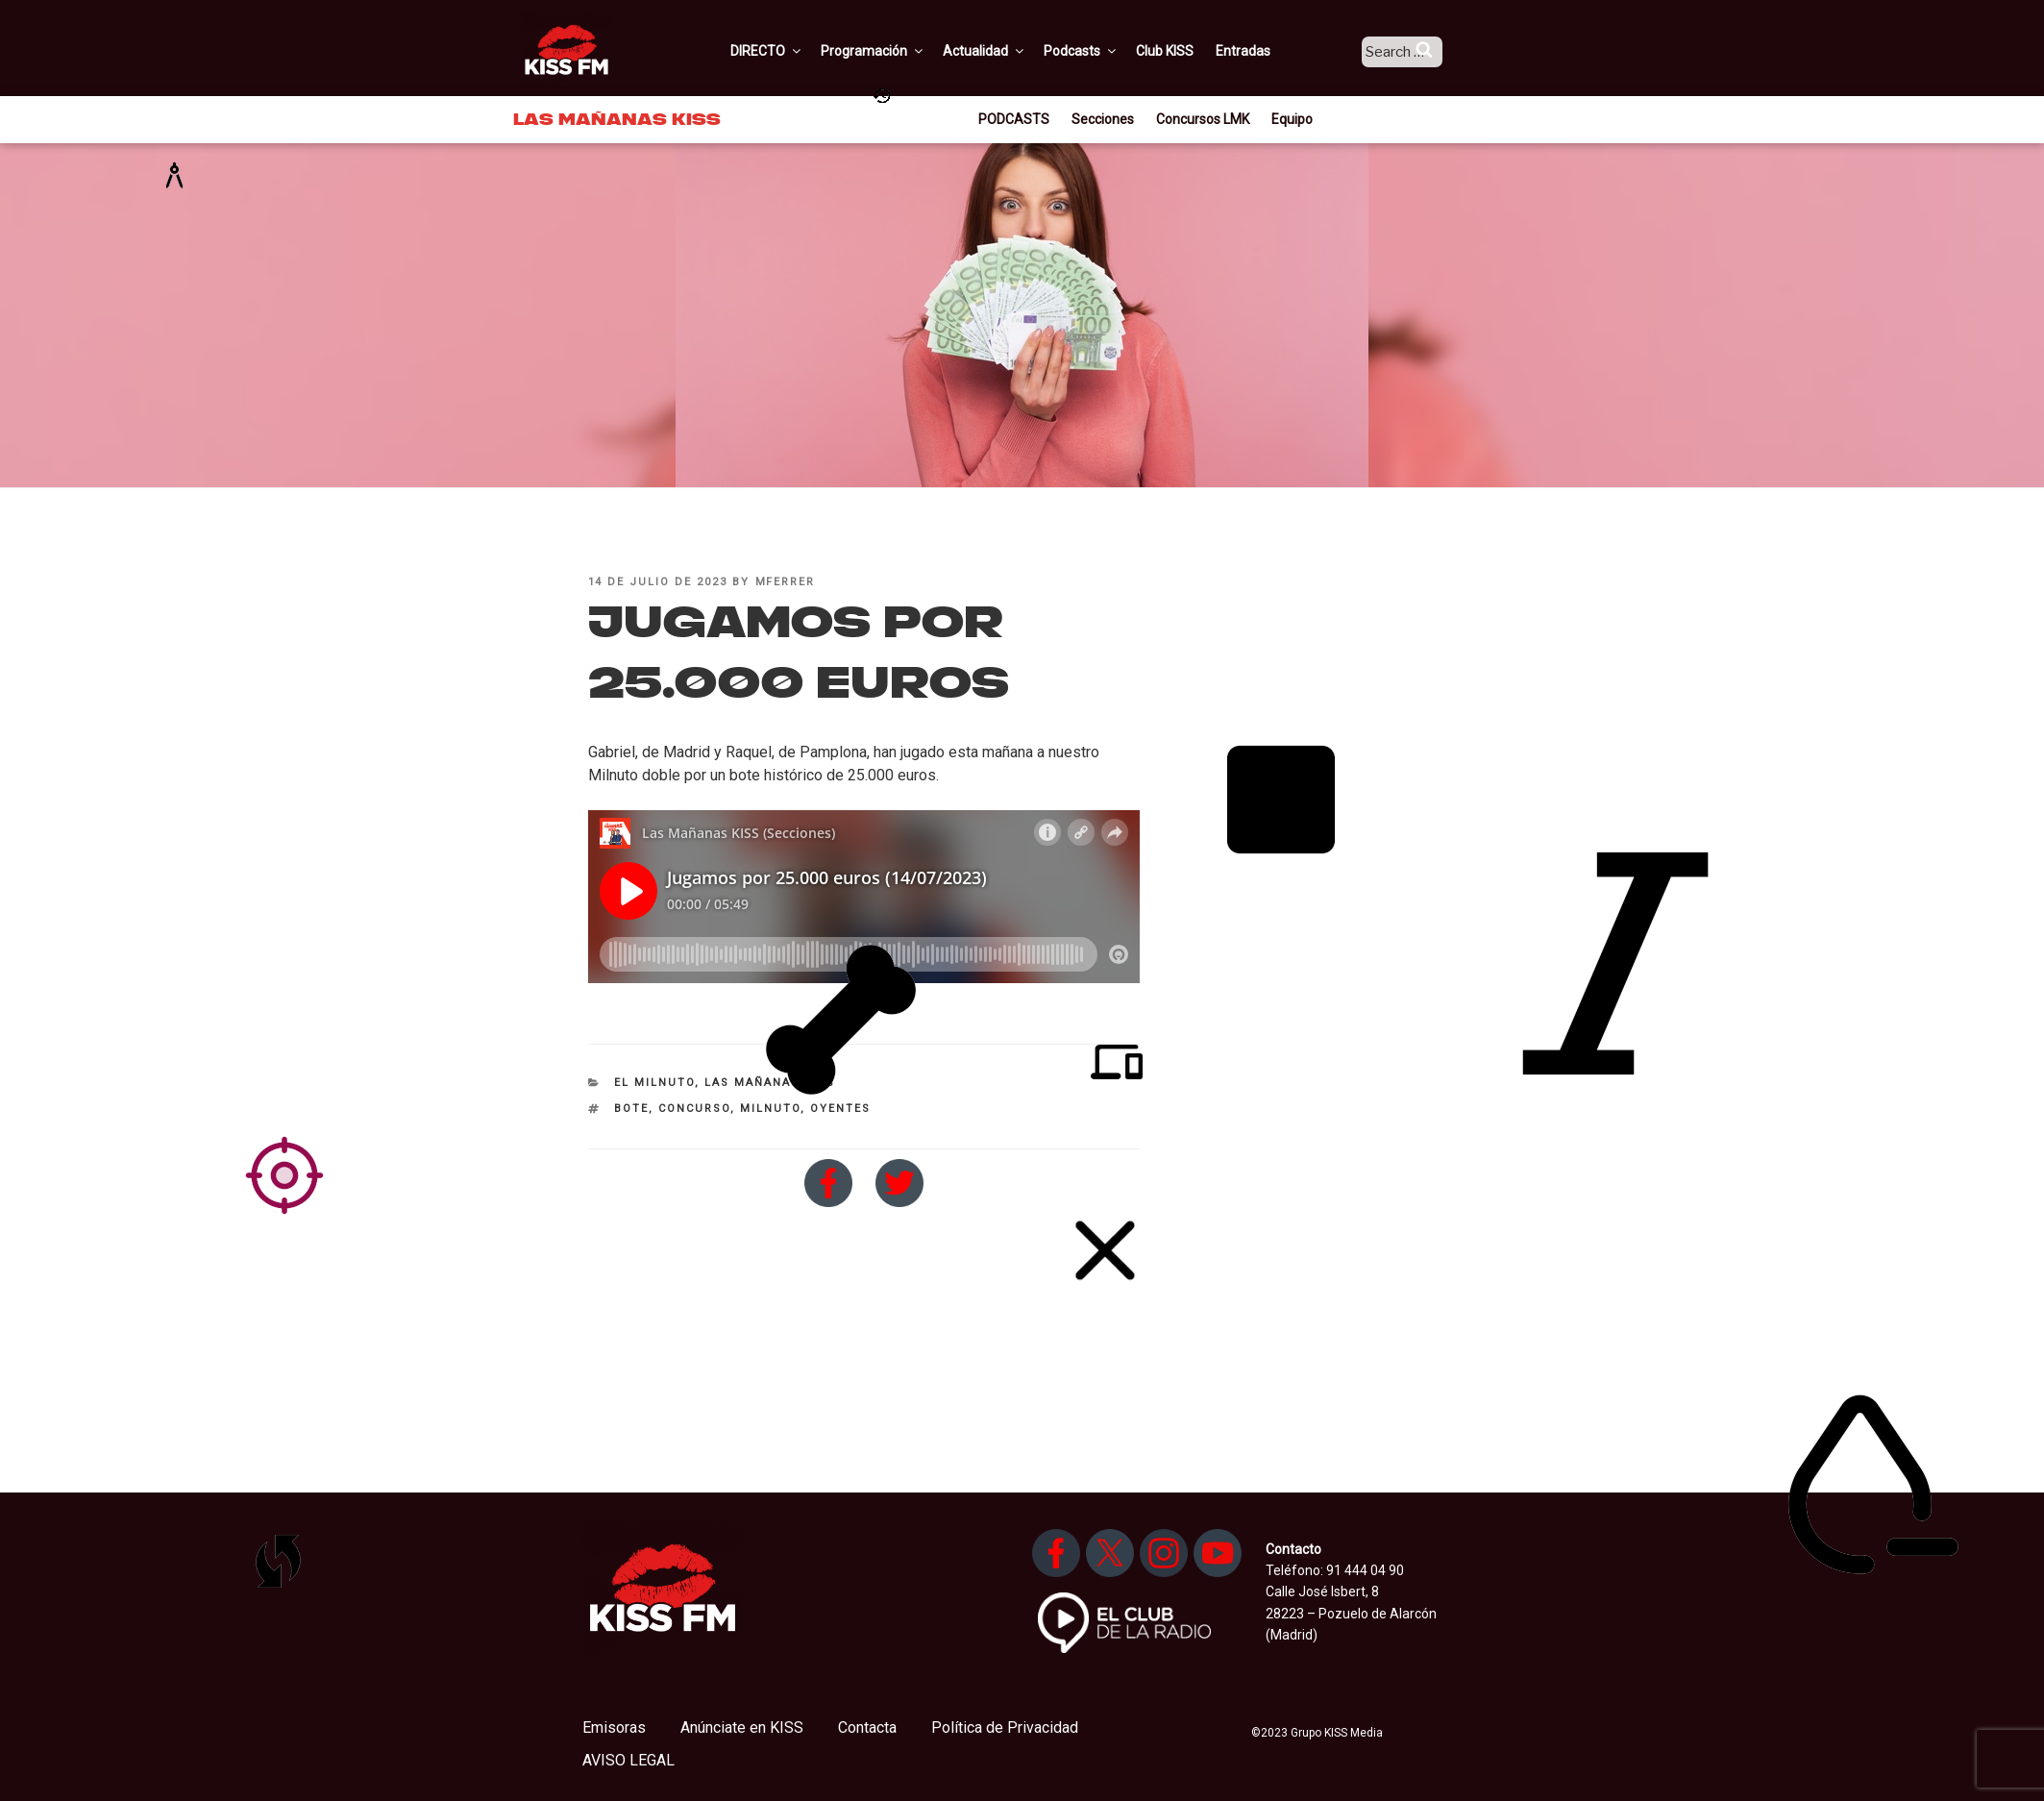 This screenshot has height=1801, width=2044. What do you see at coordinates (841, 1020) in the screenshot?
I see `access pet-related features or settings` at bounding box center [841, 1020].